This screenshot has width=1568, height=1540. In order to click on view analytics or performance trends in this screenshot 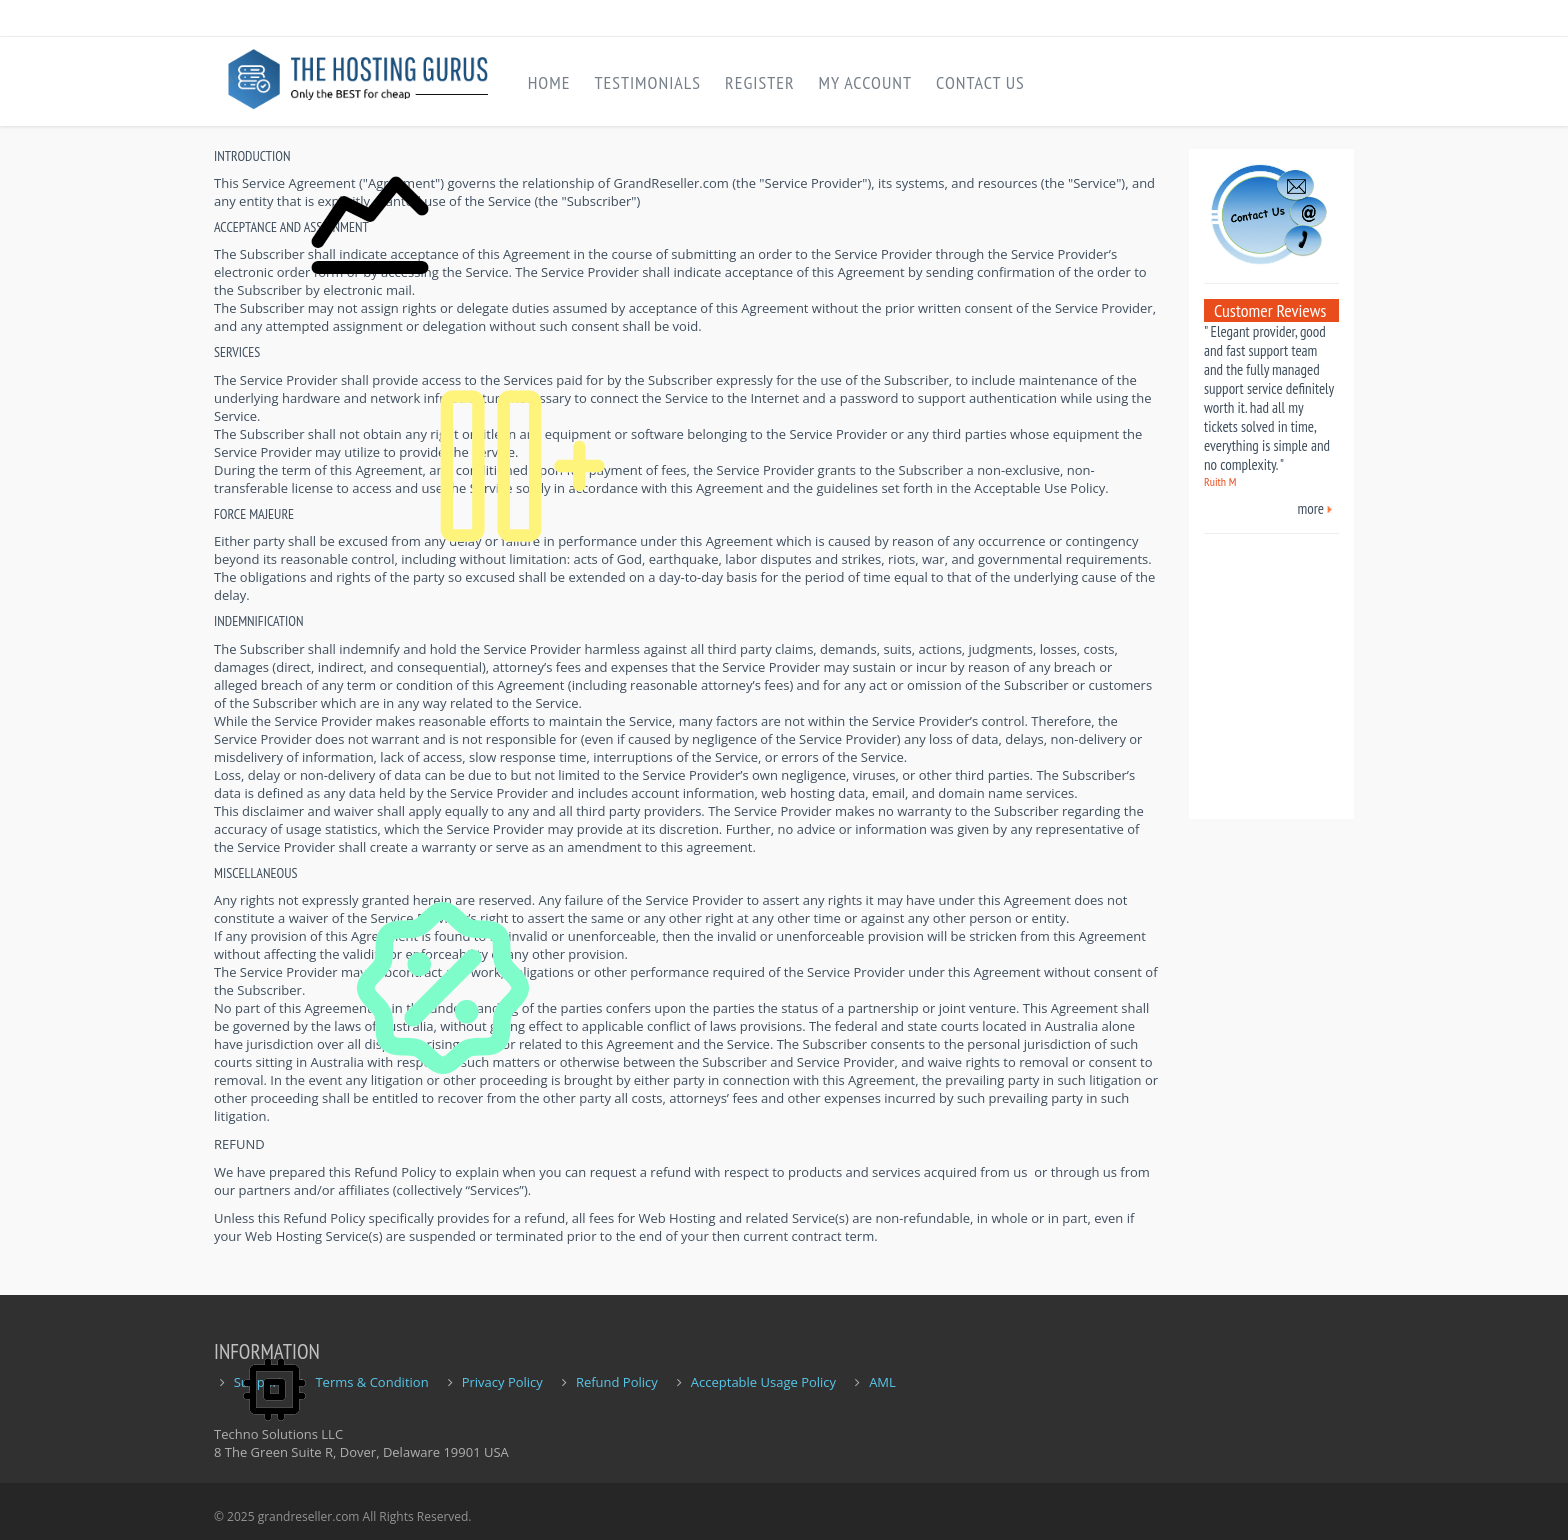, I will do `click(370, 222)`.